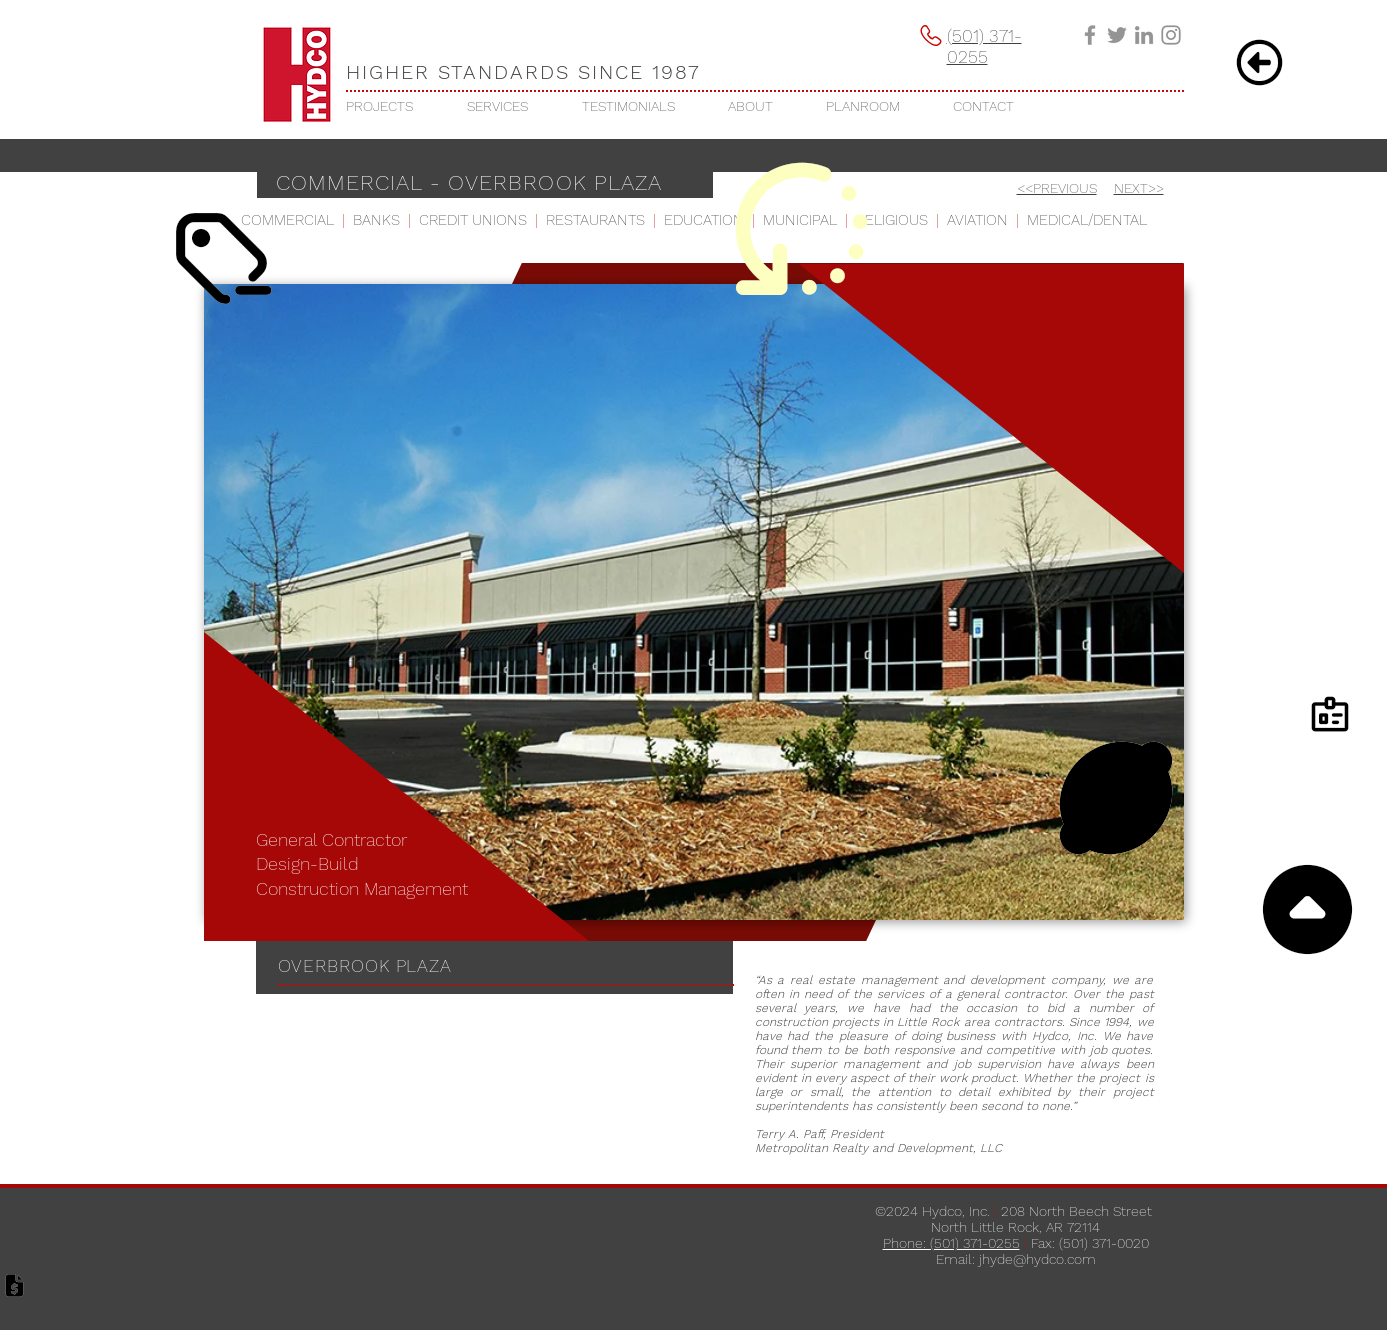 The image size is (1387, 1330). Describe the element at coordinates (1307, 909) in the screenshot. I see `scroll to top of page` at that location.